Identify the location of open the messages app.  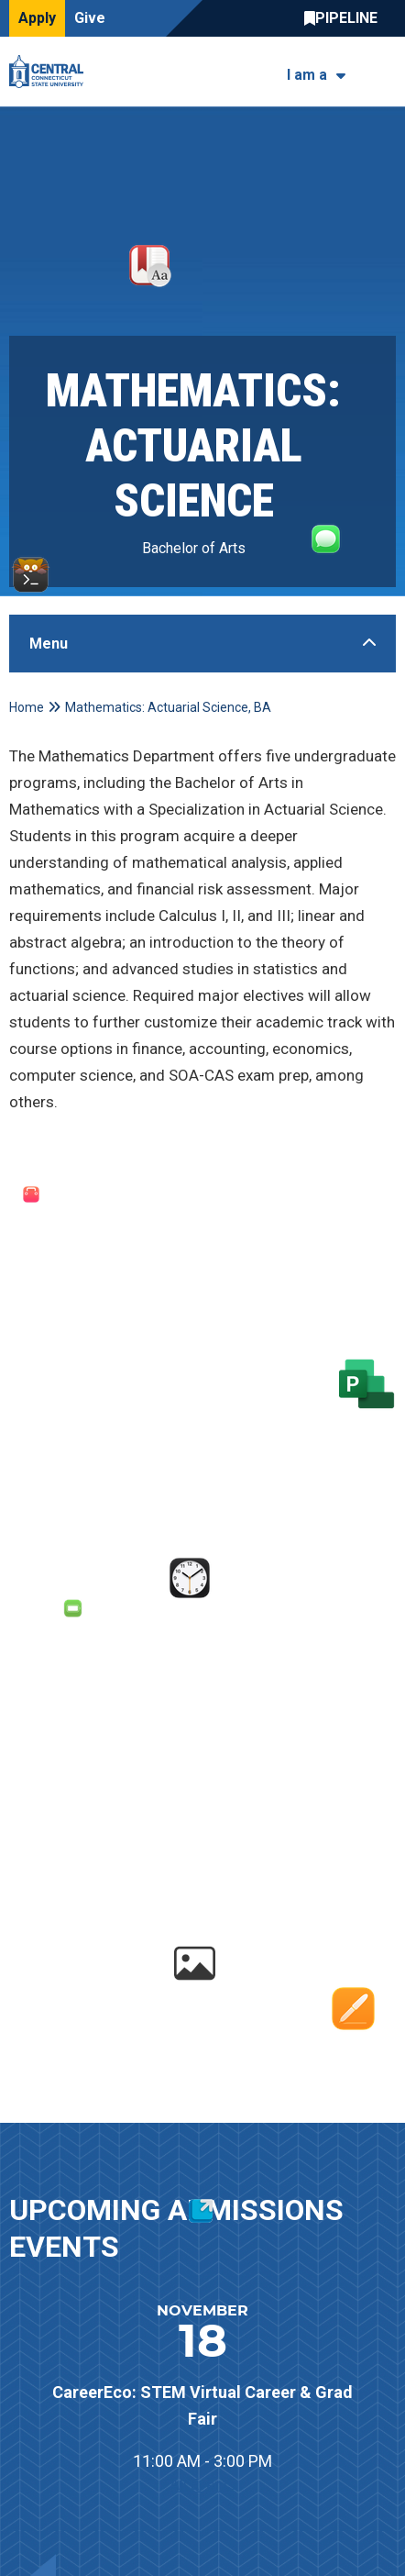
(325, 539).